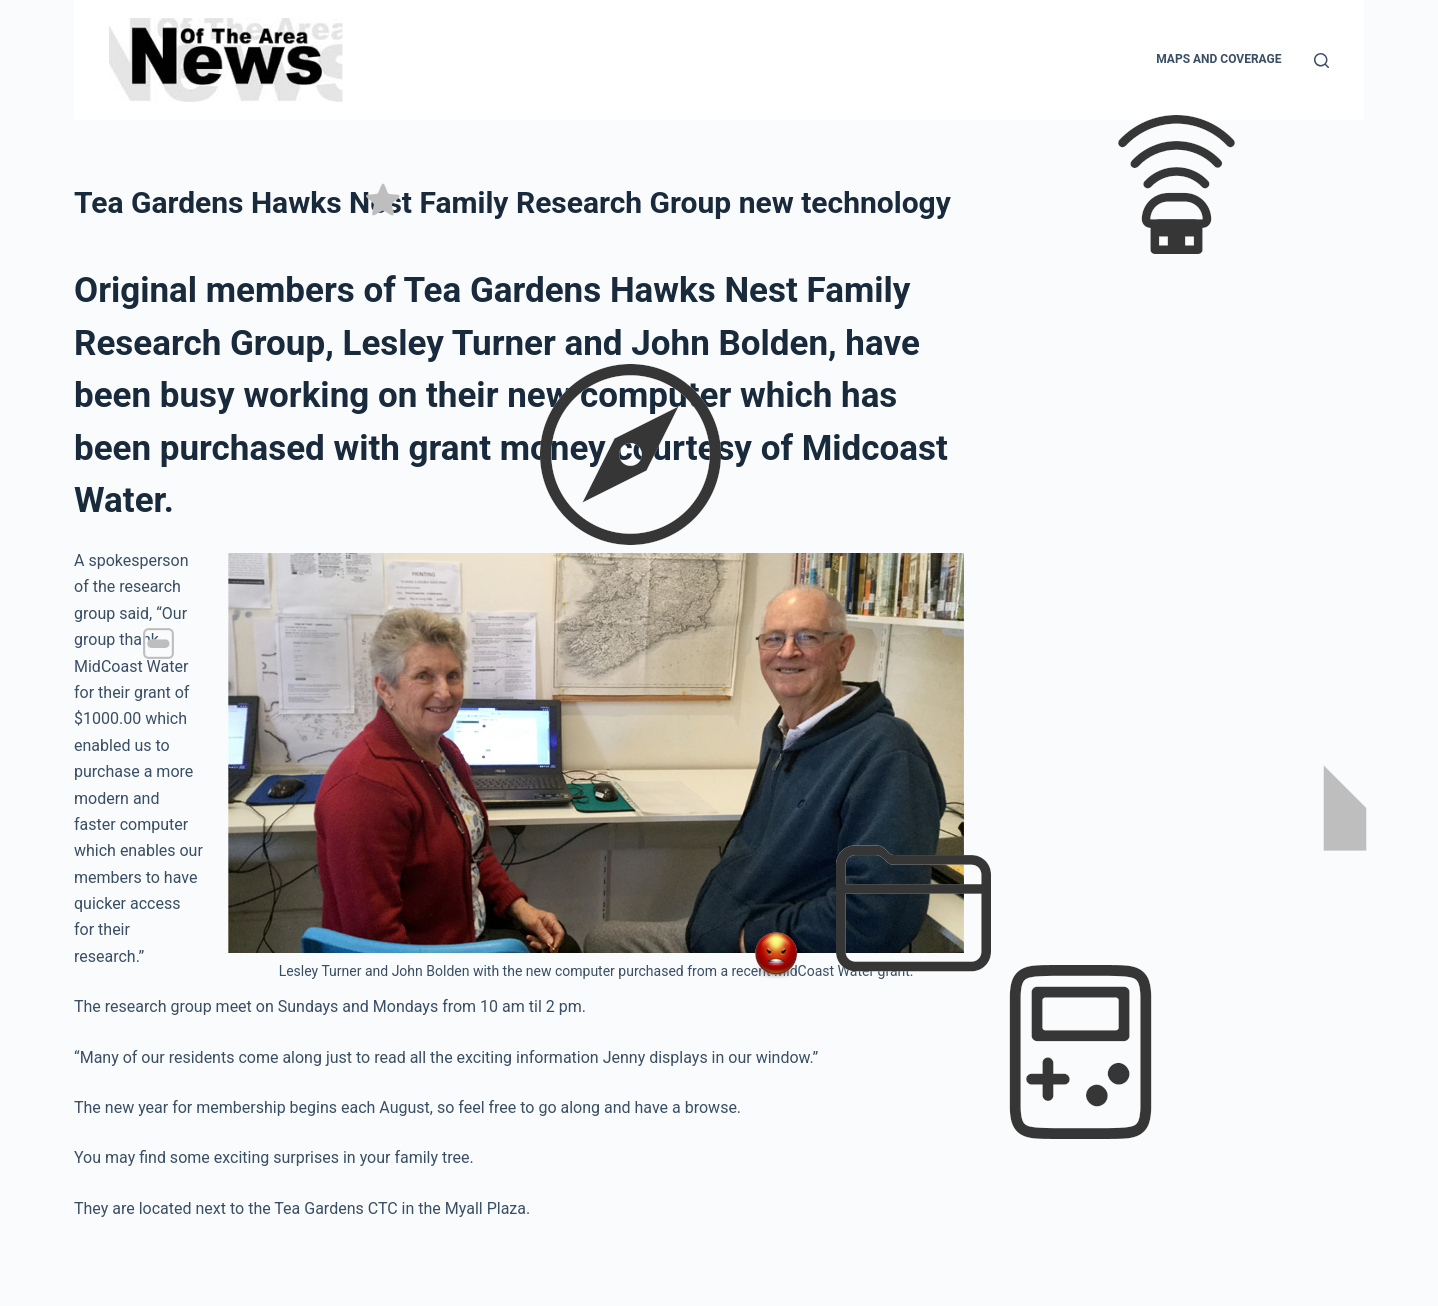  I want to click on access file and folder preferences, so click(913, 903).